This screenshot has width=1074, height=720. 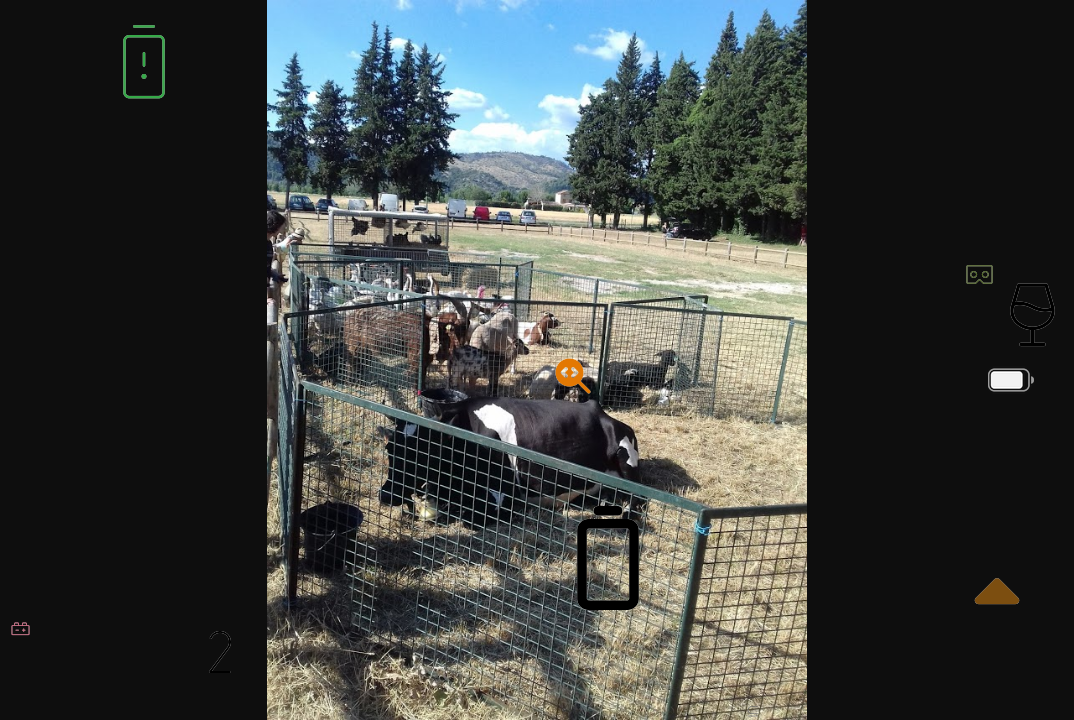 What do you see at coordinates (979, 274) in the screenshot?
I see `launch VR or virtual reality mode` at bounding box center [979, 274].